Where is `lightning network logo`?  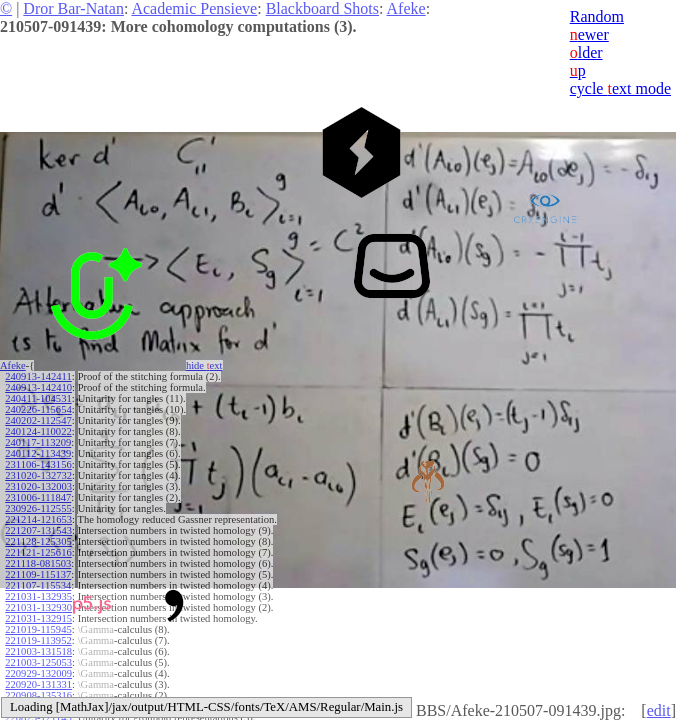
lightning network logo is located at coordinates (361, 152).